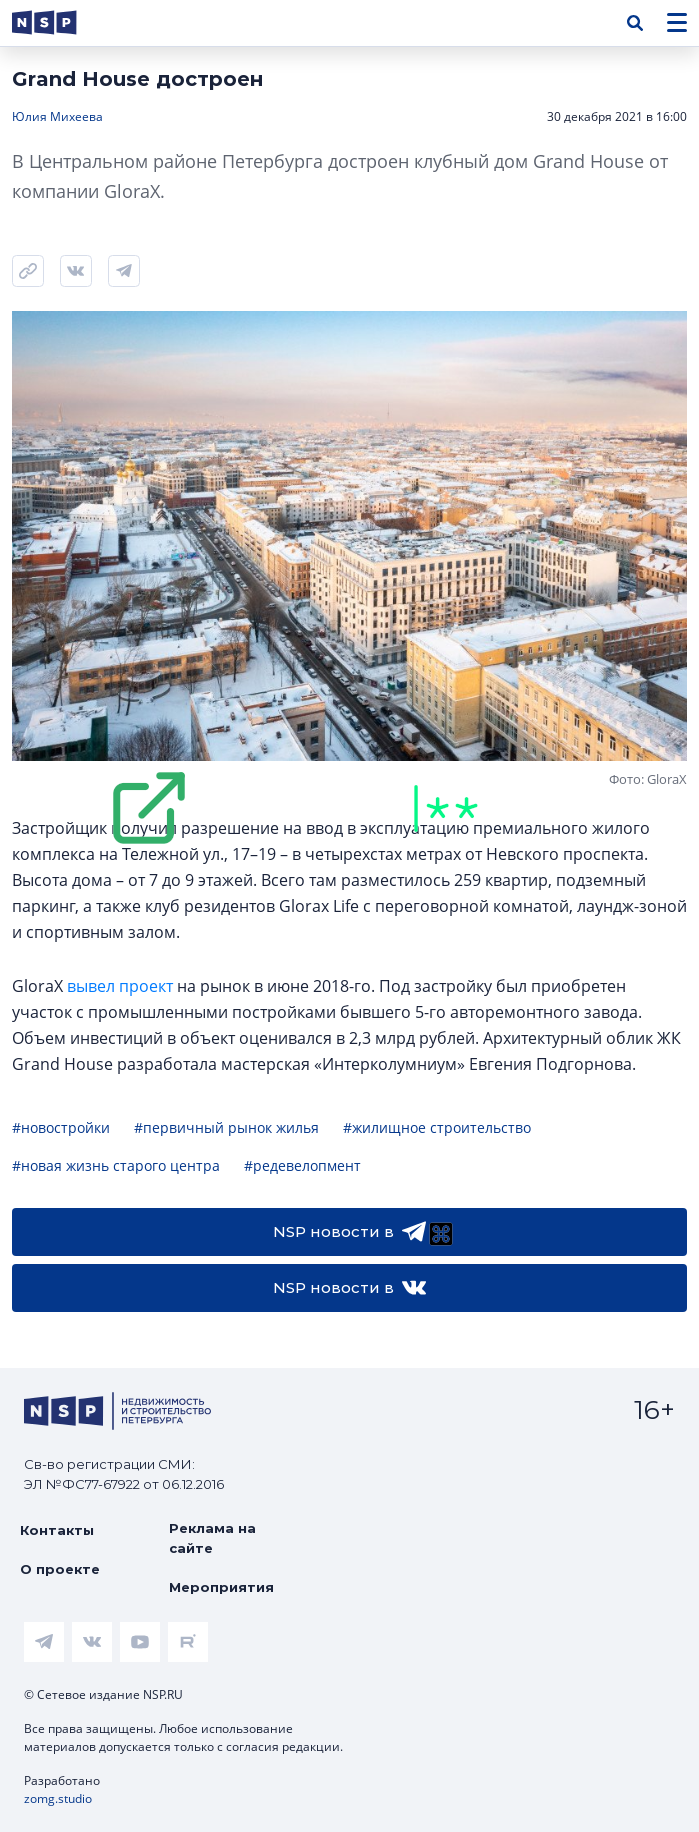  I want to click on command key modifier for keyboard shortcuts, so click(441, 1234).